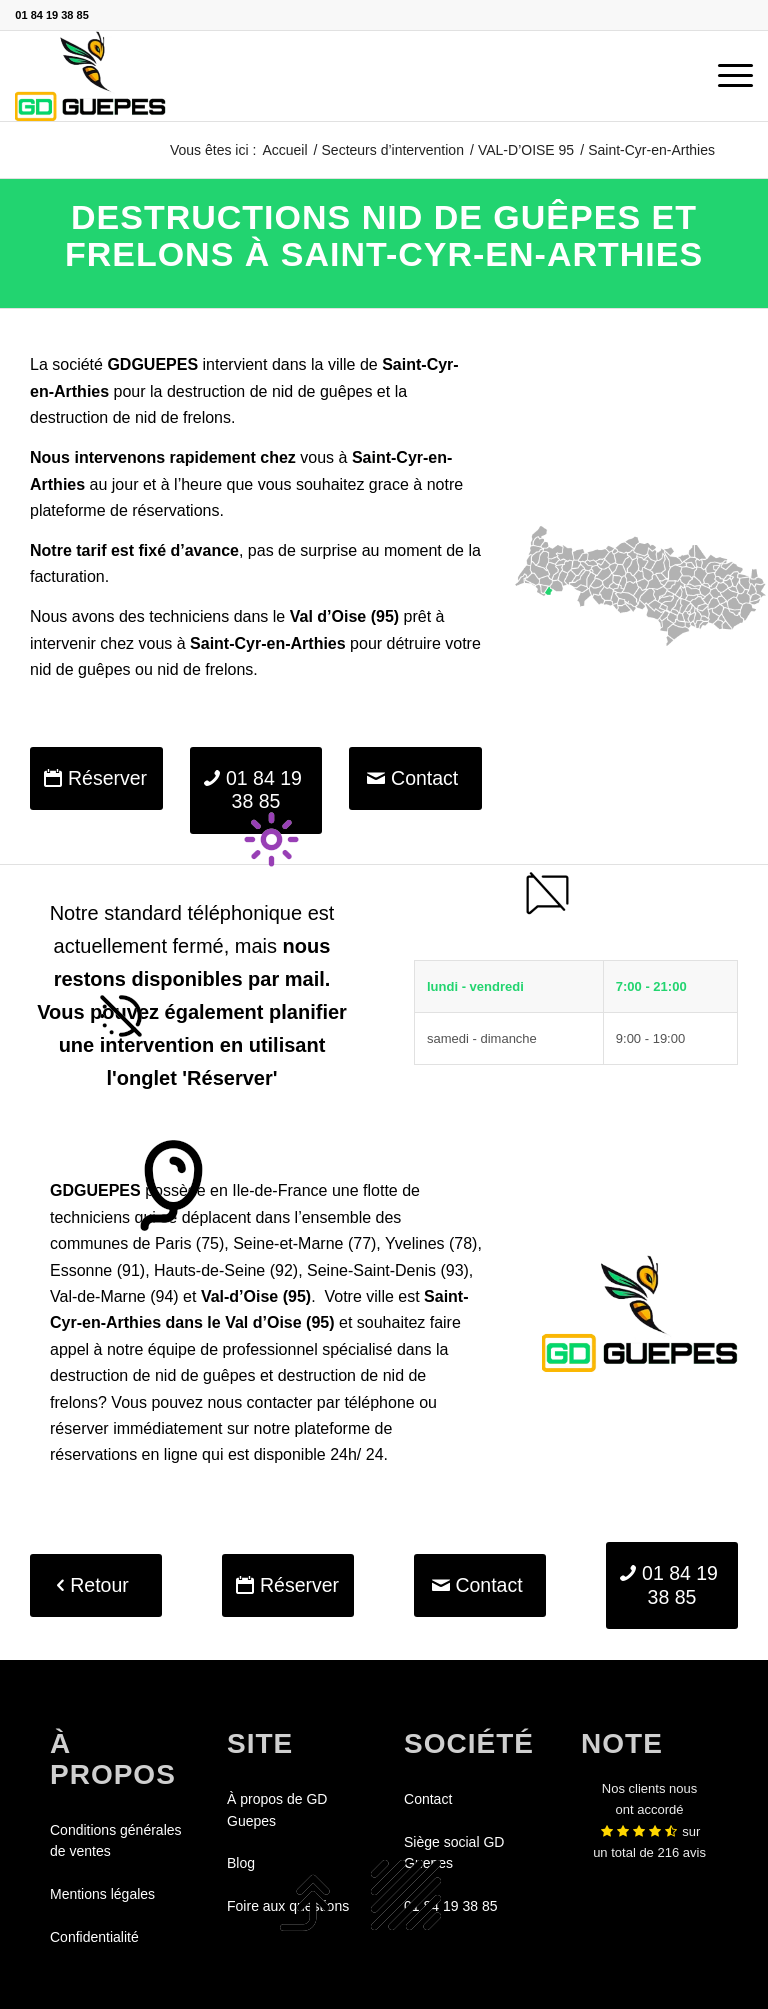 This screenshot has width=768, height=2009. Describe the element at coordinates (271, 839) in the screenshot. I see `switch to light mode` at that location.